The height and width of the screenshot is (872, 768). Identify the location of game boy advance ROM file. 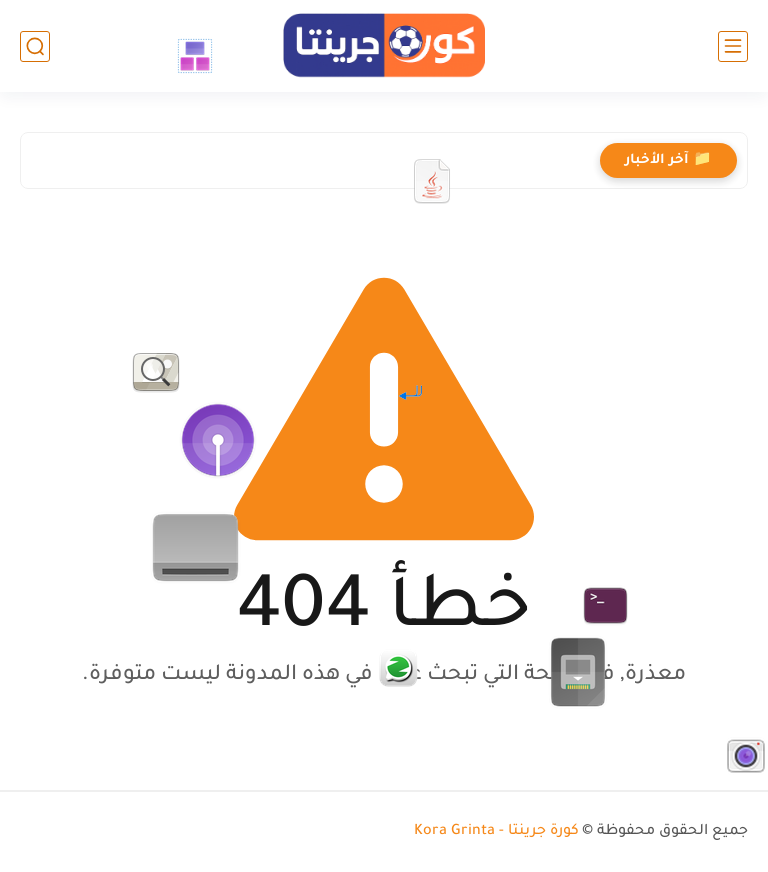
(578, 672).